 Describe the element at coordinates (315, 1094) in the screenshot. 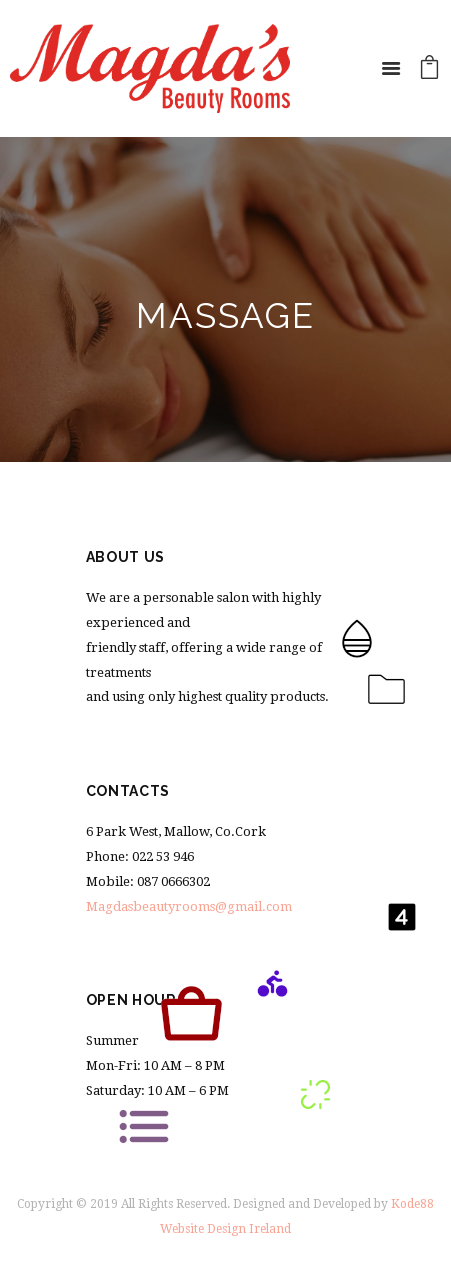

I see `unlink or disconnect a shared resource` at that location.